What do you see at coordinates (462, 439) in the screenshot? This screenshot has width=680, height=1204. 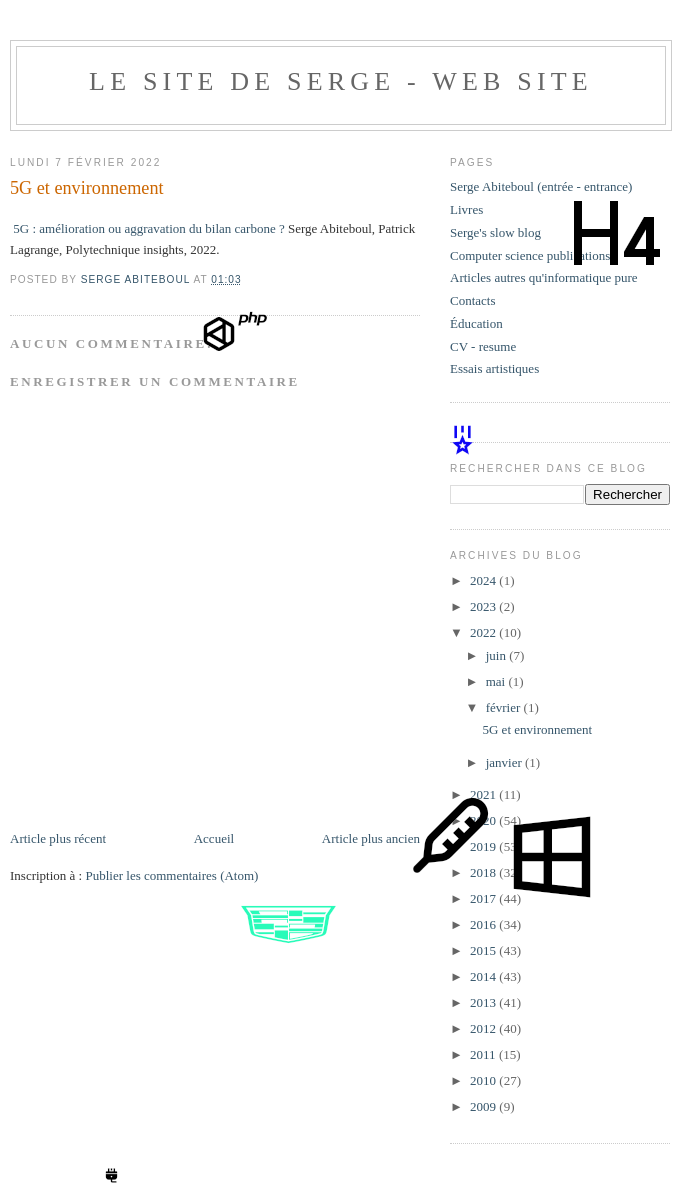 I see `view achievements or awards` at bounding box center [462, 439].